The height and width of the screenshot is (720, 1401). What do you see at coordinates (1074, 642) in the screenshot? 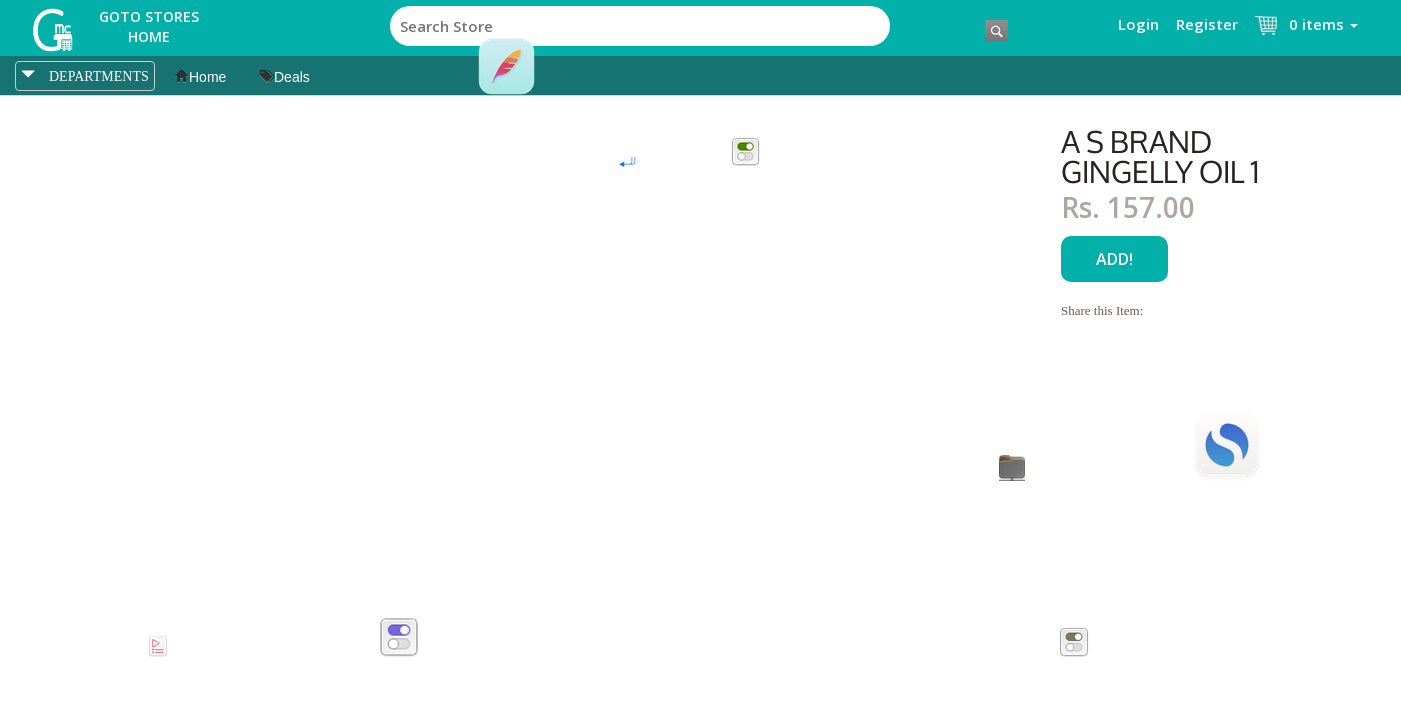
I see `open system settings or preferences` at bounding box center [1074, 642].